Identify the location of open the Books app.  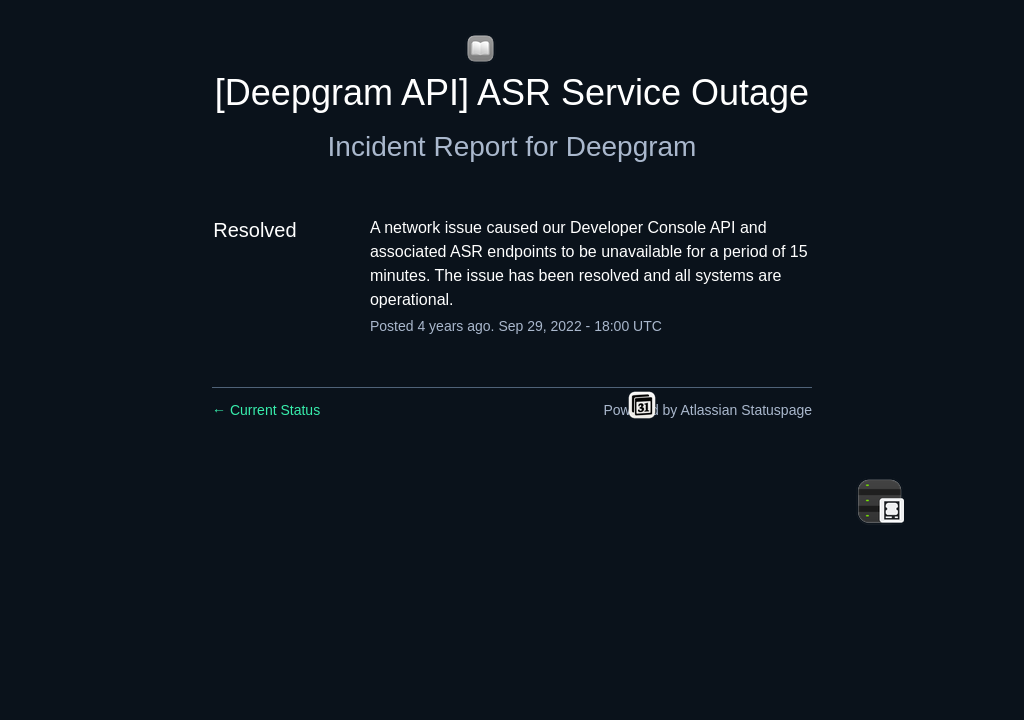
(480, 48).